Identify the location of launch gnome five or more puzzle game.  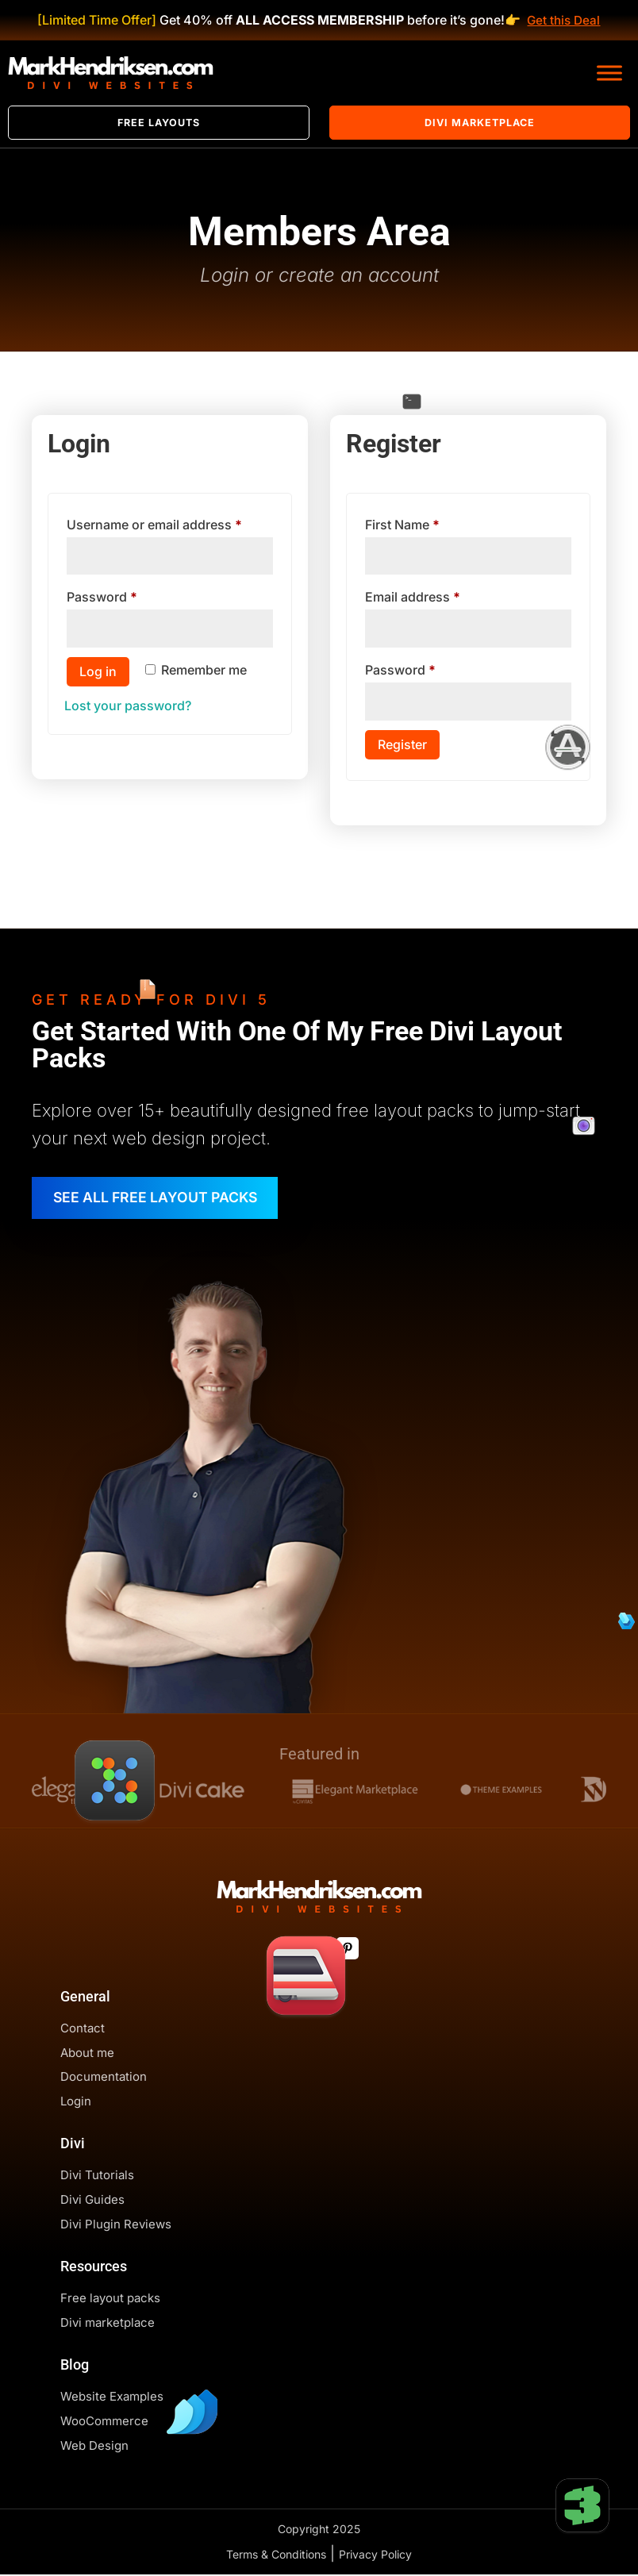
(114, 1780).